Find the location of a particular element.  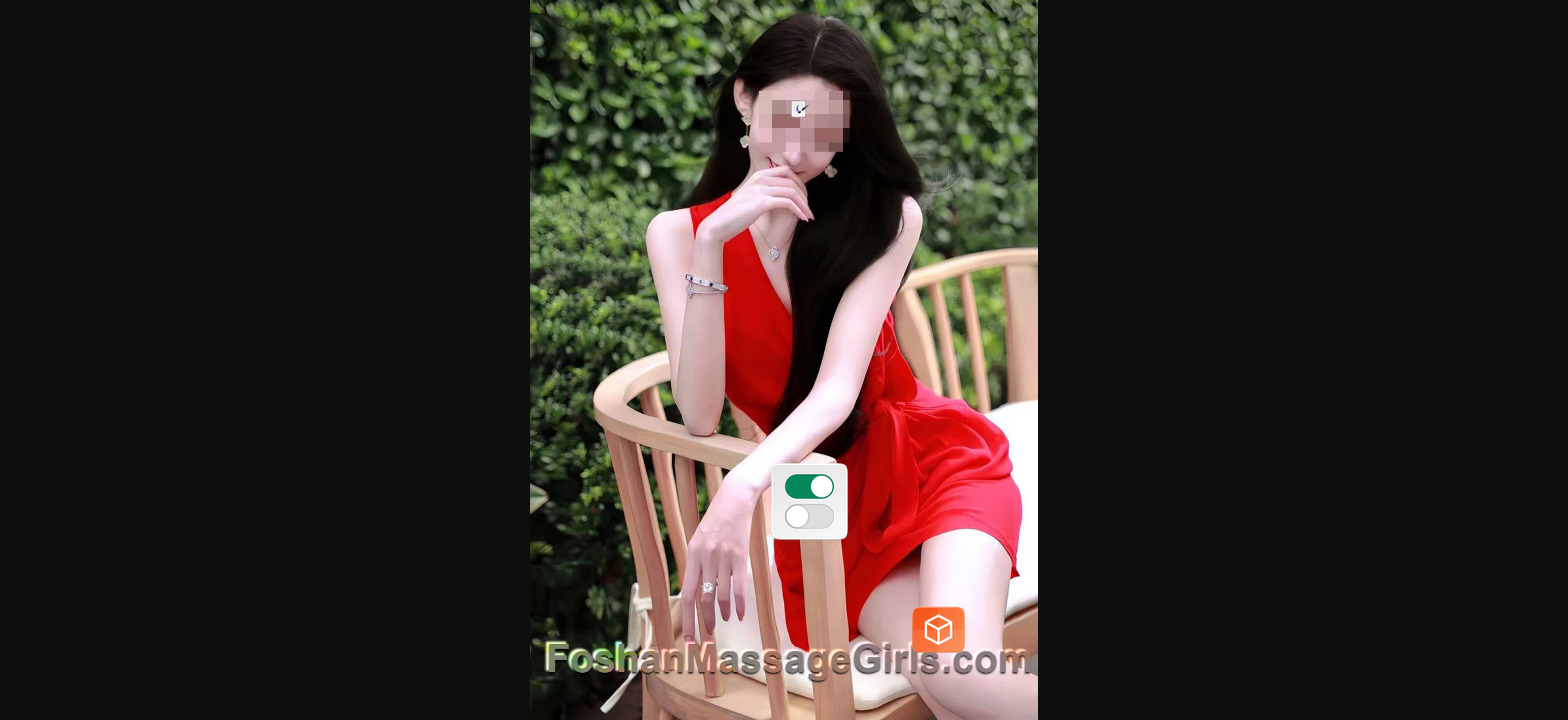

open system settings or preferences is located at coordinates (809, 501).